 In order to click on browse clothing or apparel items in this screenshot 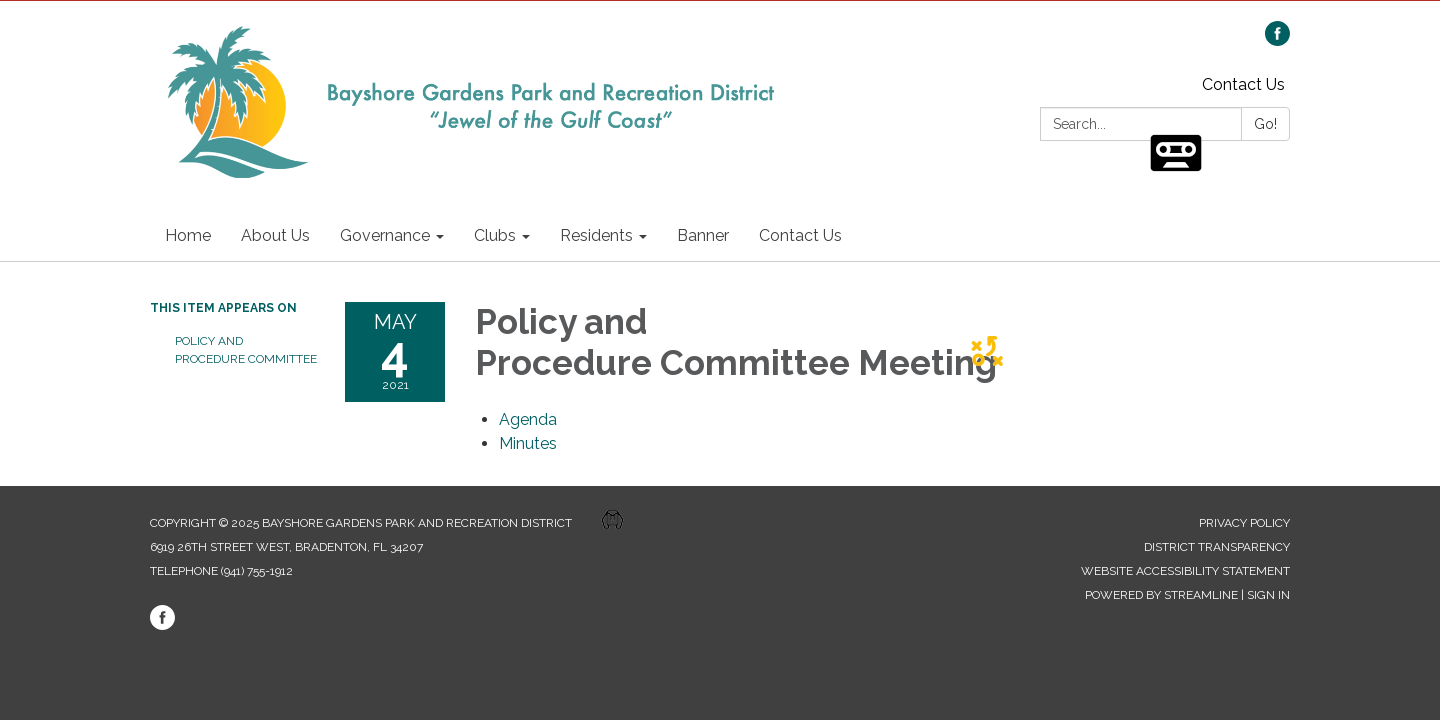, I will do `click(612, 519)`.